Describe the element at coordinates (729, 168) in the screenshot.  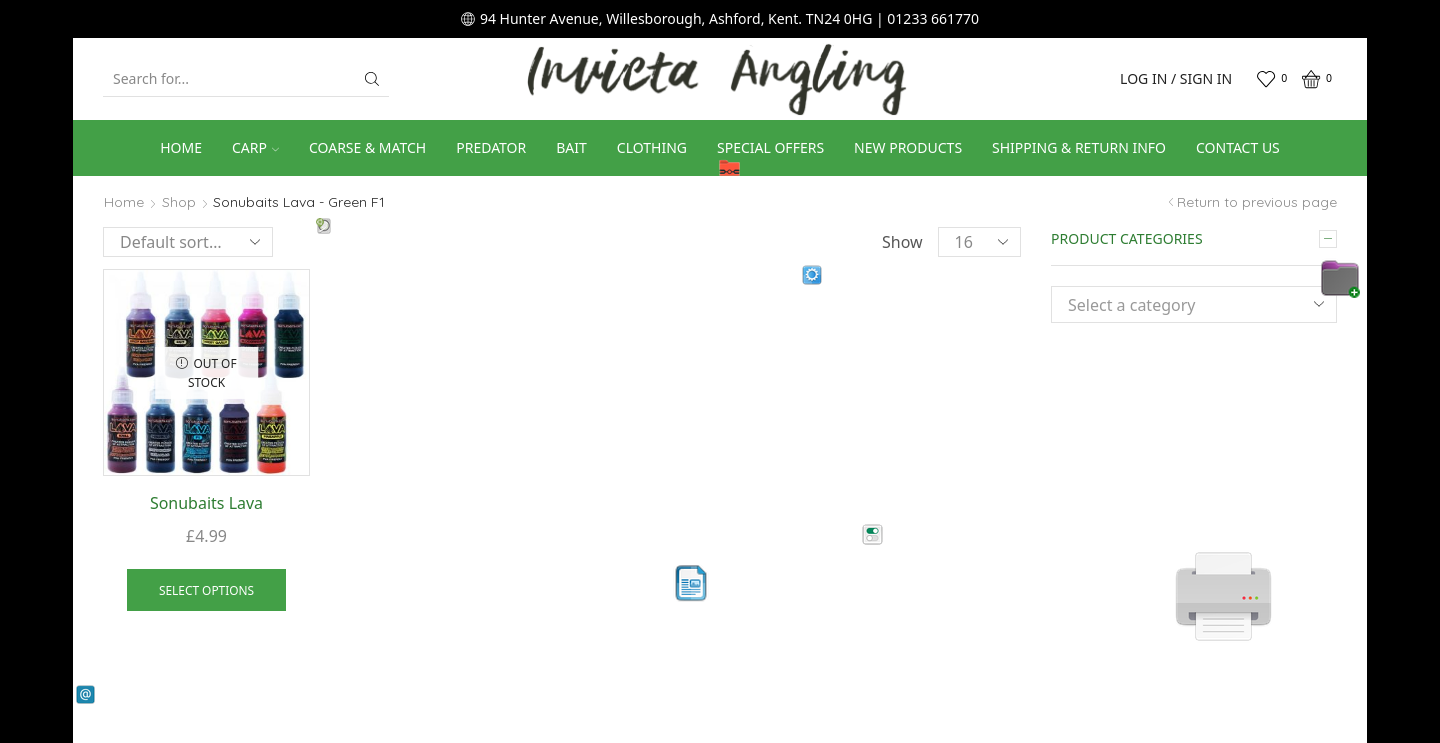
I see `open folder containing cherish ball pokémon or event pokémon` at that location.